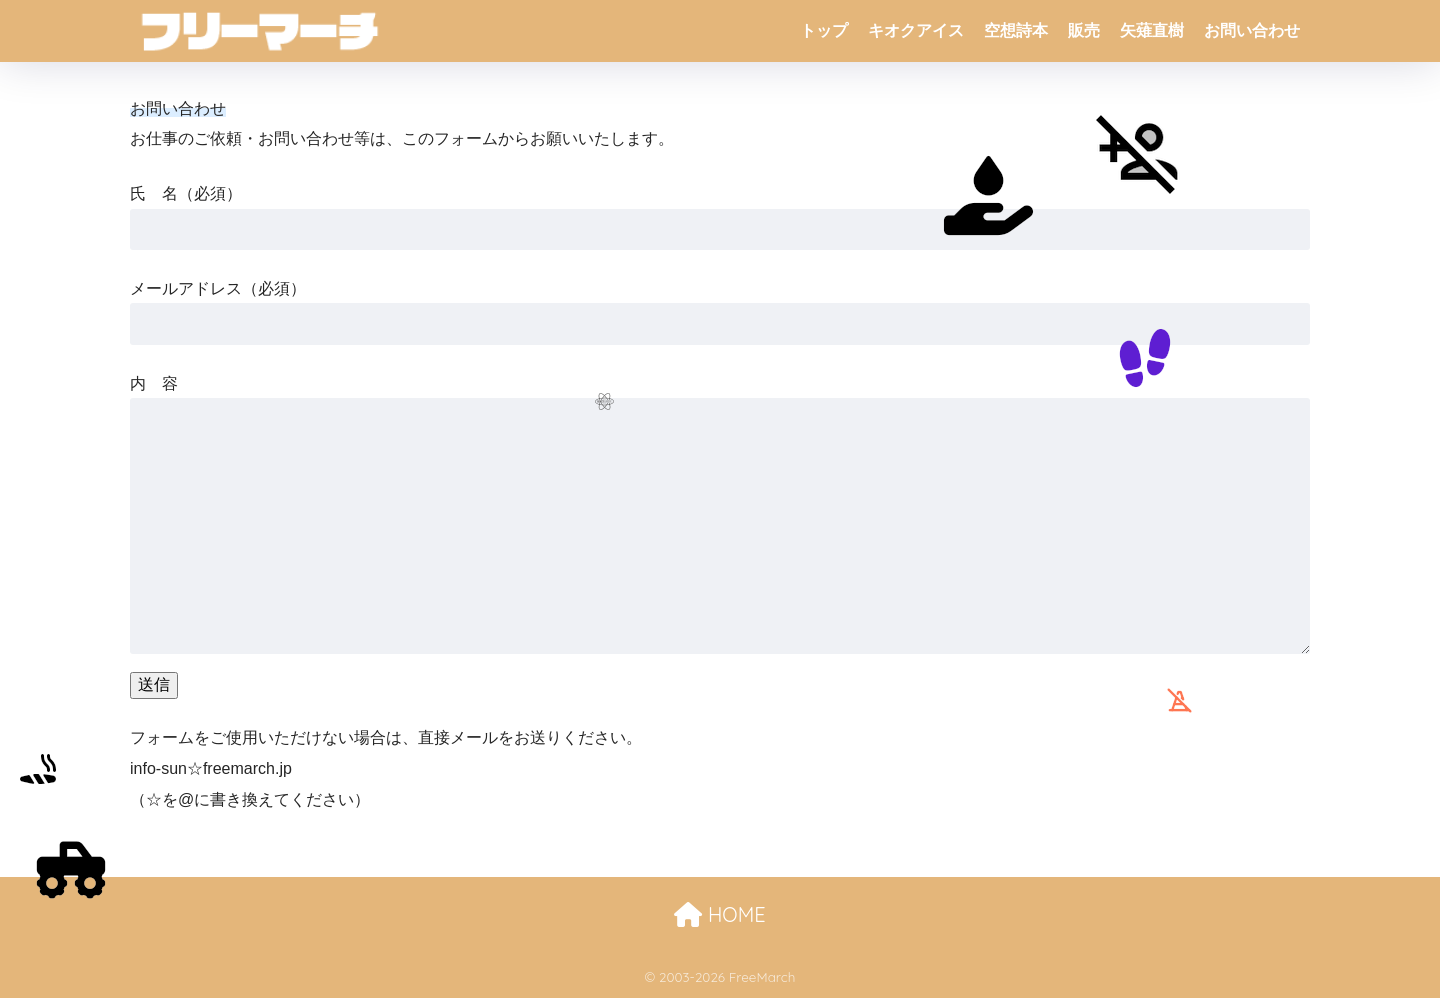 The height and width of the screenshot is (998, 1440). Describe the element at coordinates (988, 195) in the screenshot. I see `access water conservation or donation features` at that location.